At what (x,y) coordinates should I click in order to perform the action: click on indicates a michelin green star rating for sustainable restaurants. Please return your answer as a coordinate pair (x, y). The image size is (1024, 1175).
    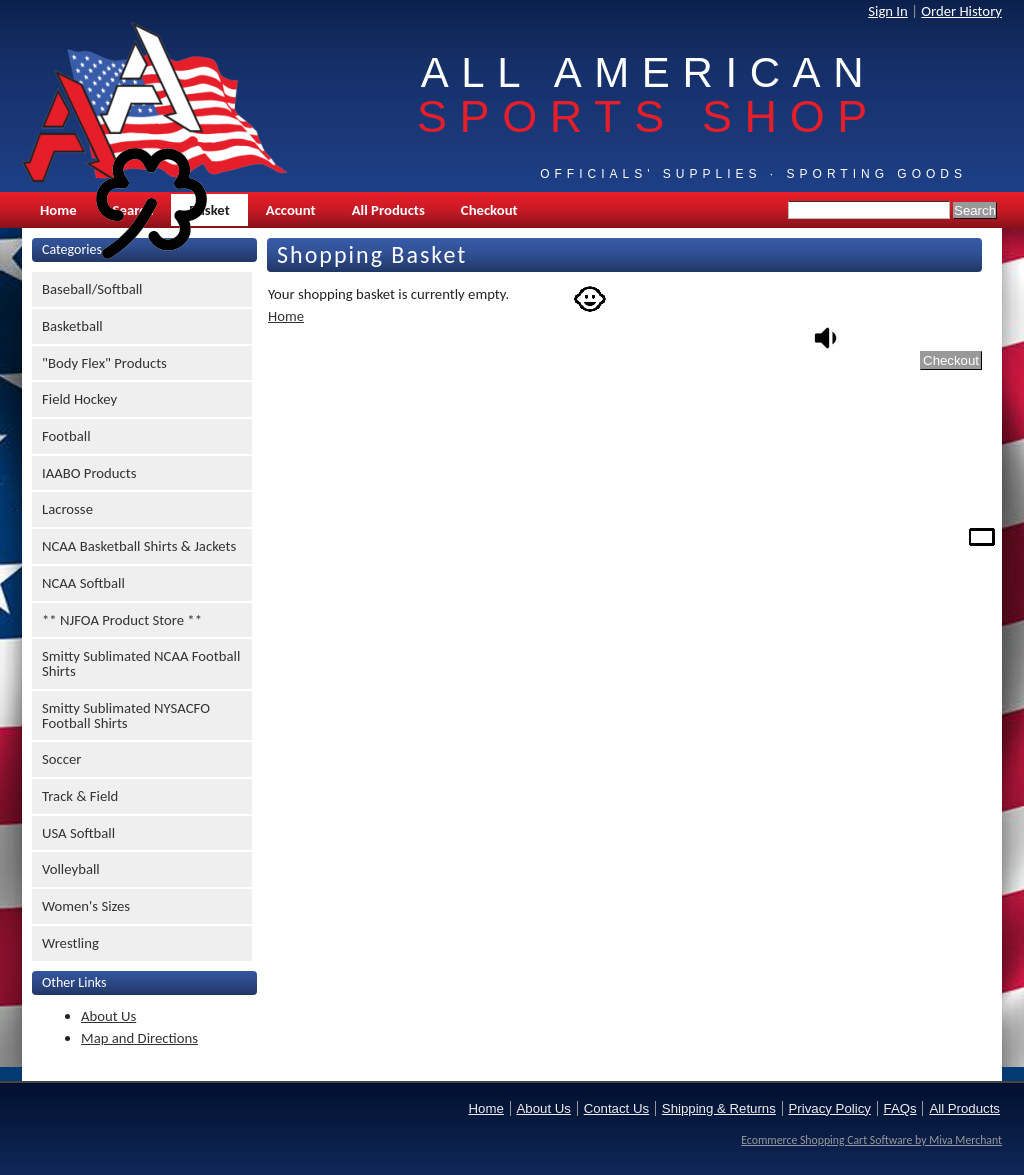
    Looking at the image, I should click on (151, 203).